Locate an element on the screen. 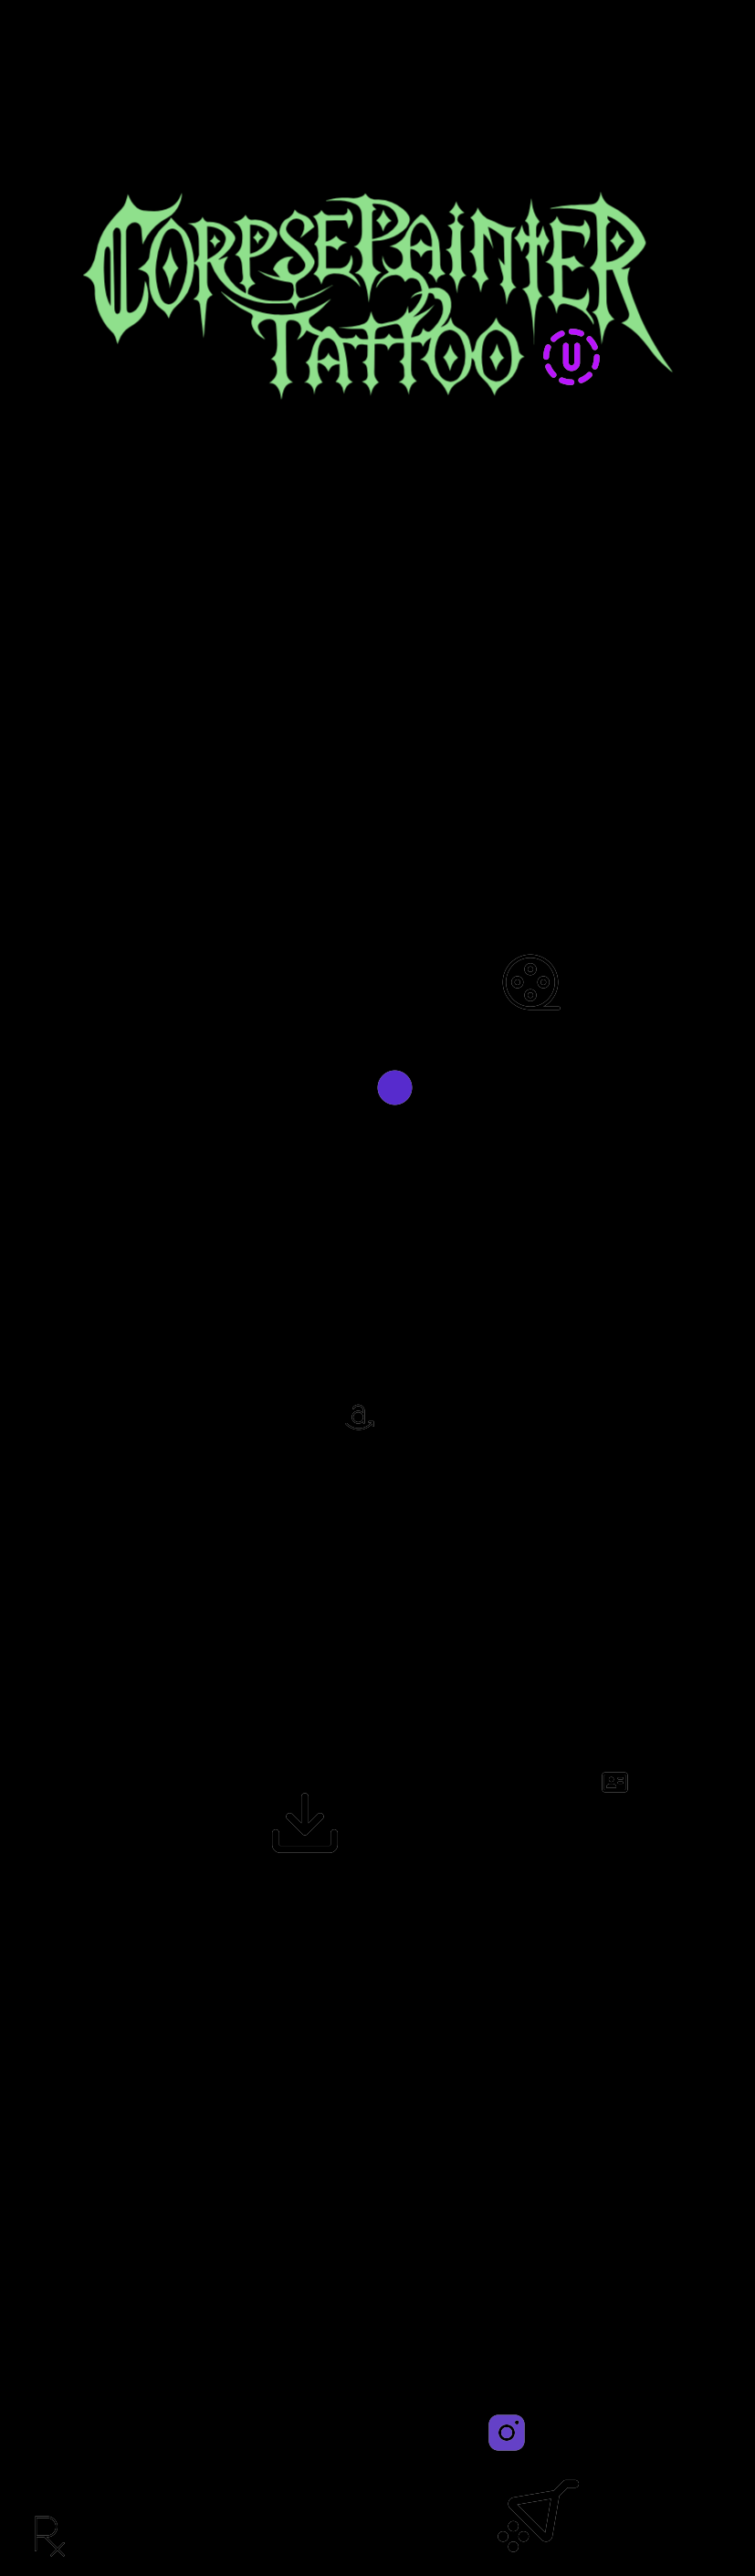 The width and height of the screenshot is (755, 2576). indicates an unverified or pending user account is located at coordinates (571, 357).